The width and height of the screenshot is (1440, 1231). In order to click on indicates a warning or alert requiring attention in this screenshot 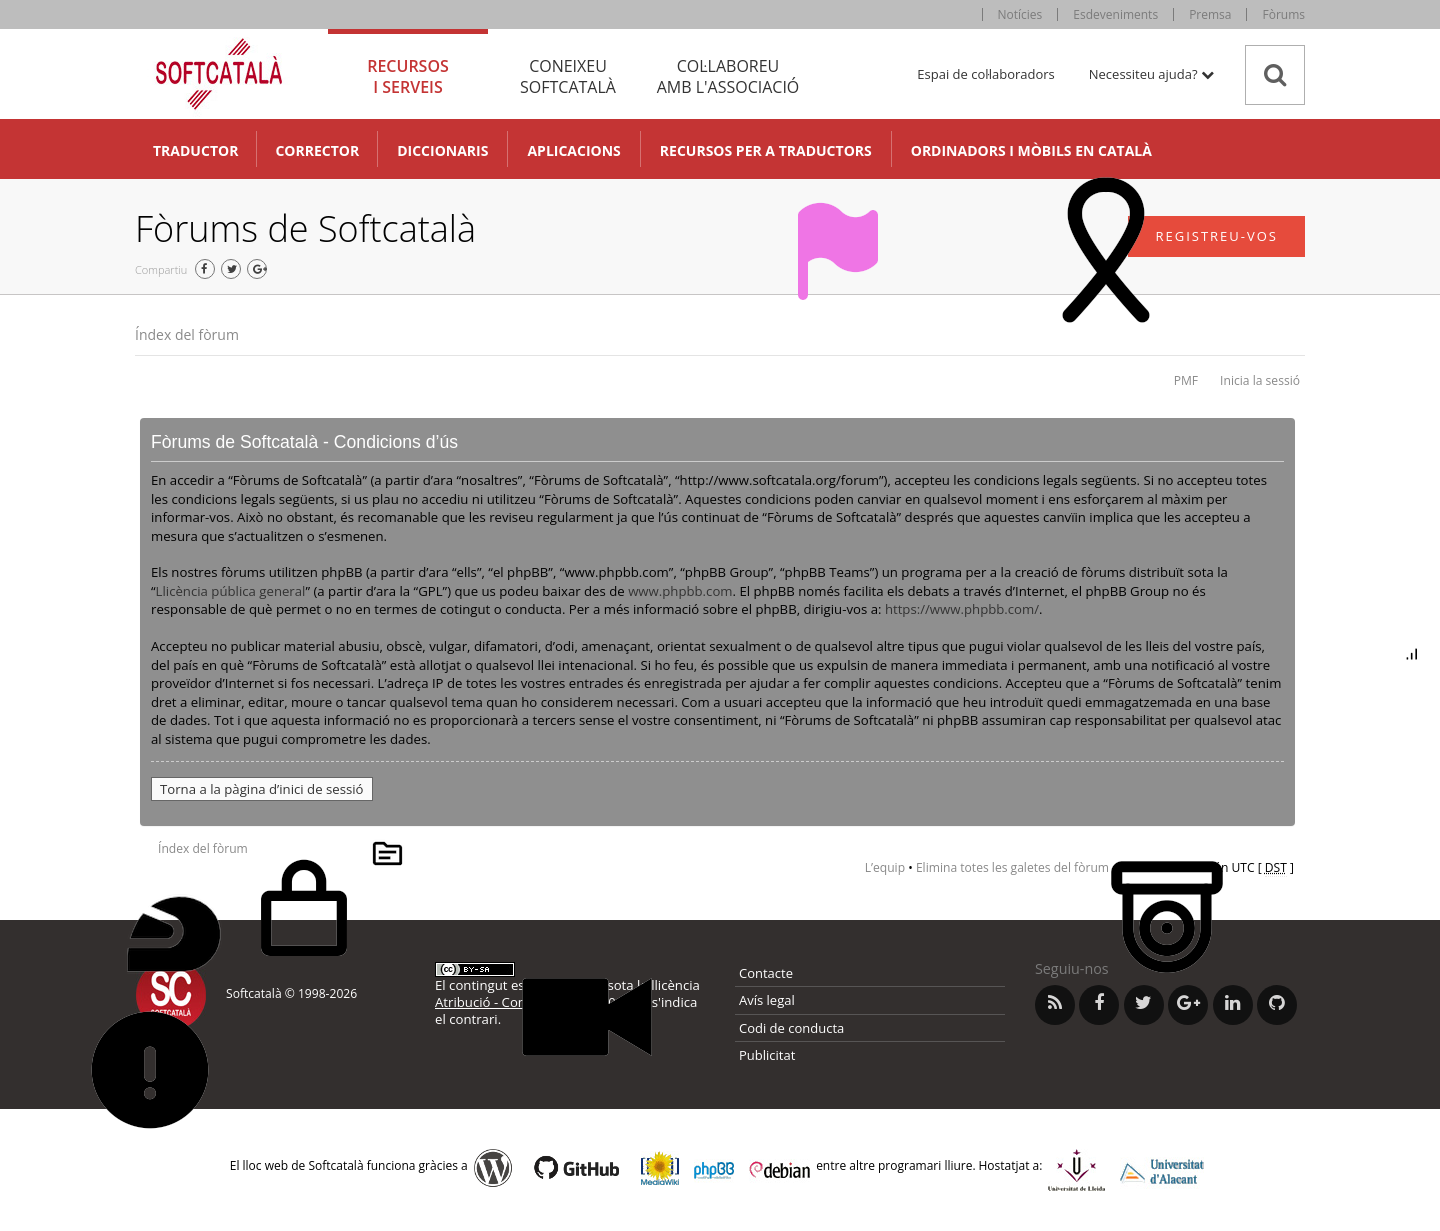, I will do `click(150, 1070)`.